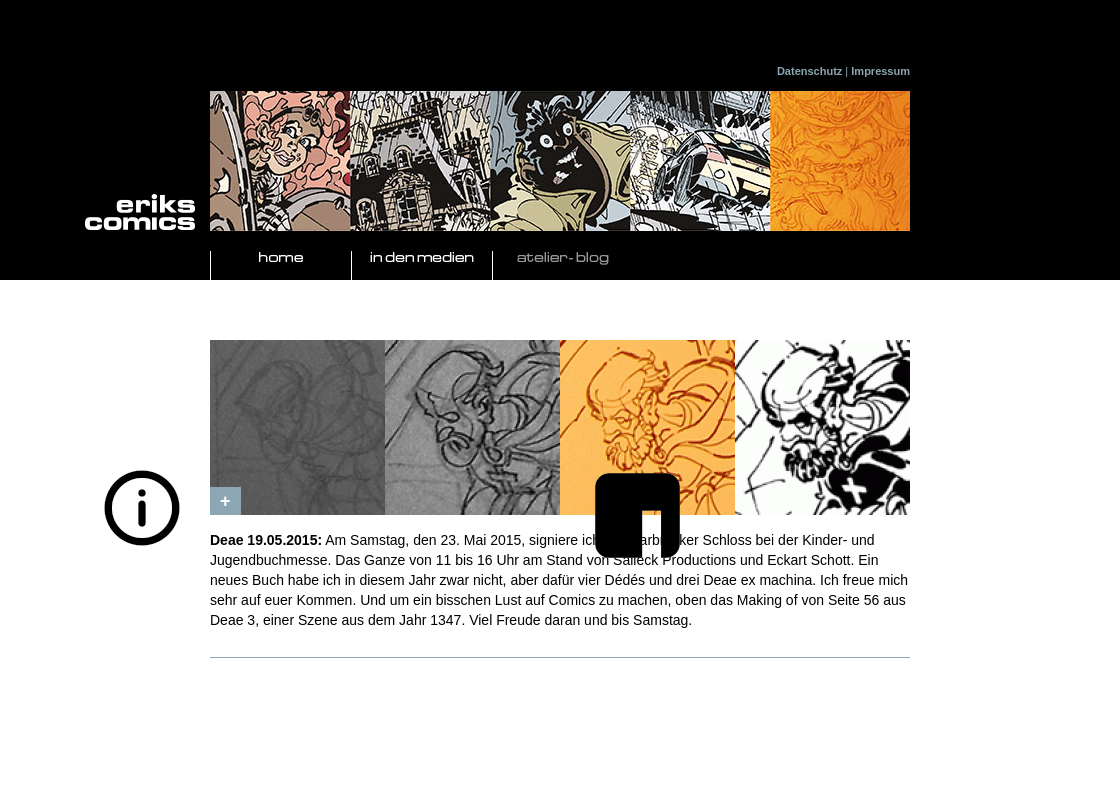 The width and height of the screenshot is (1120, 785). I want to click on view more information, so click(142, 508).